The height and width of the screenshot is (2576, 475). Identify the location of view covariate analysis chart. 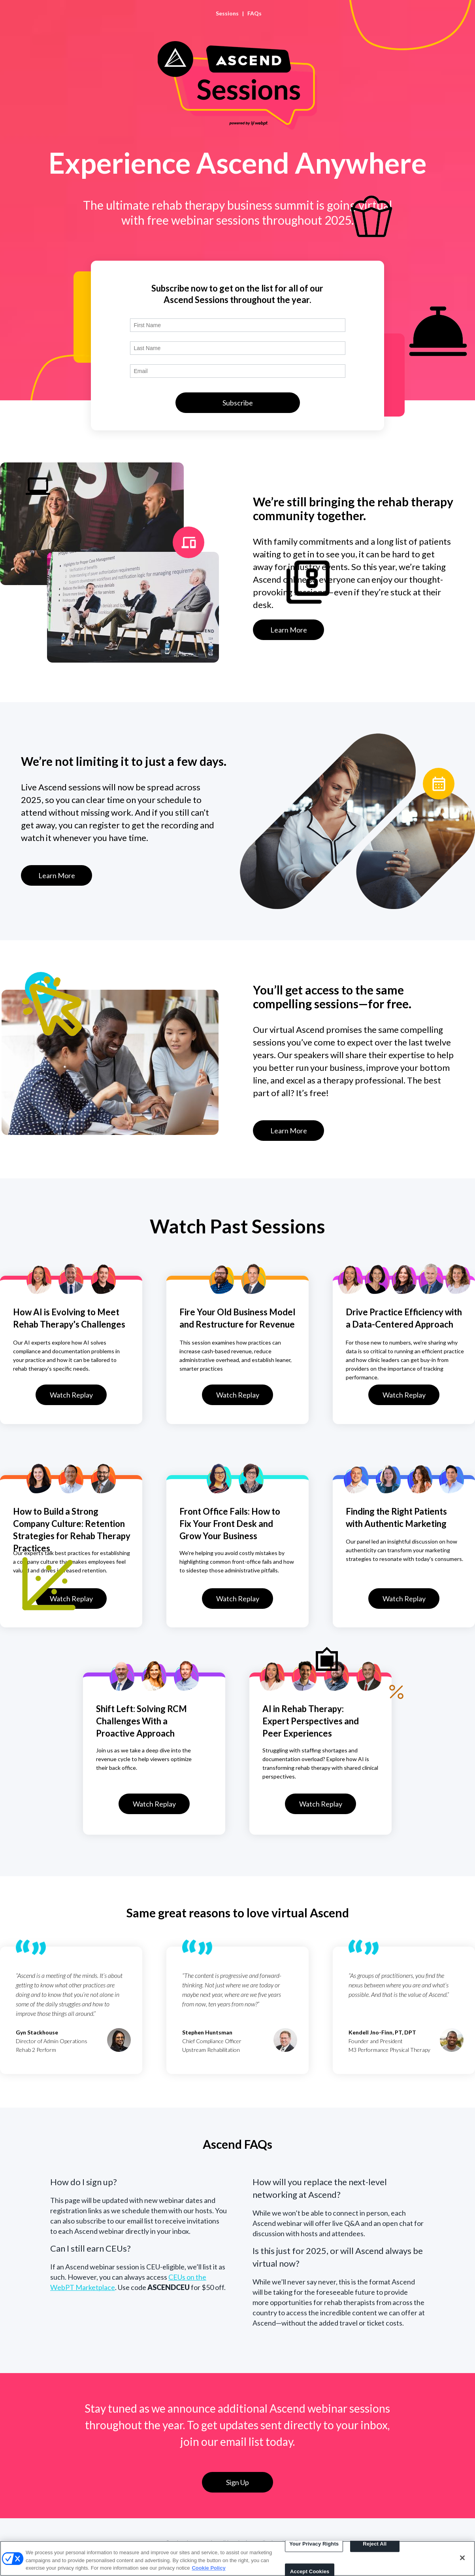
(49, 1583).